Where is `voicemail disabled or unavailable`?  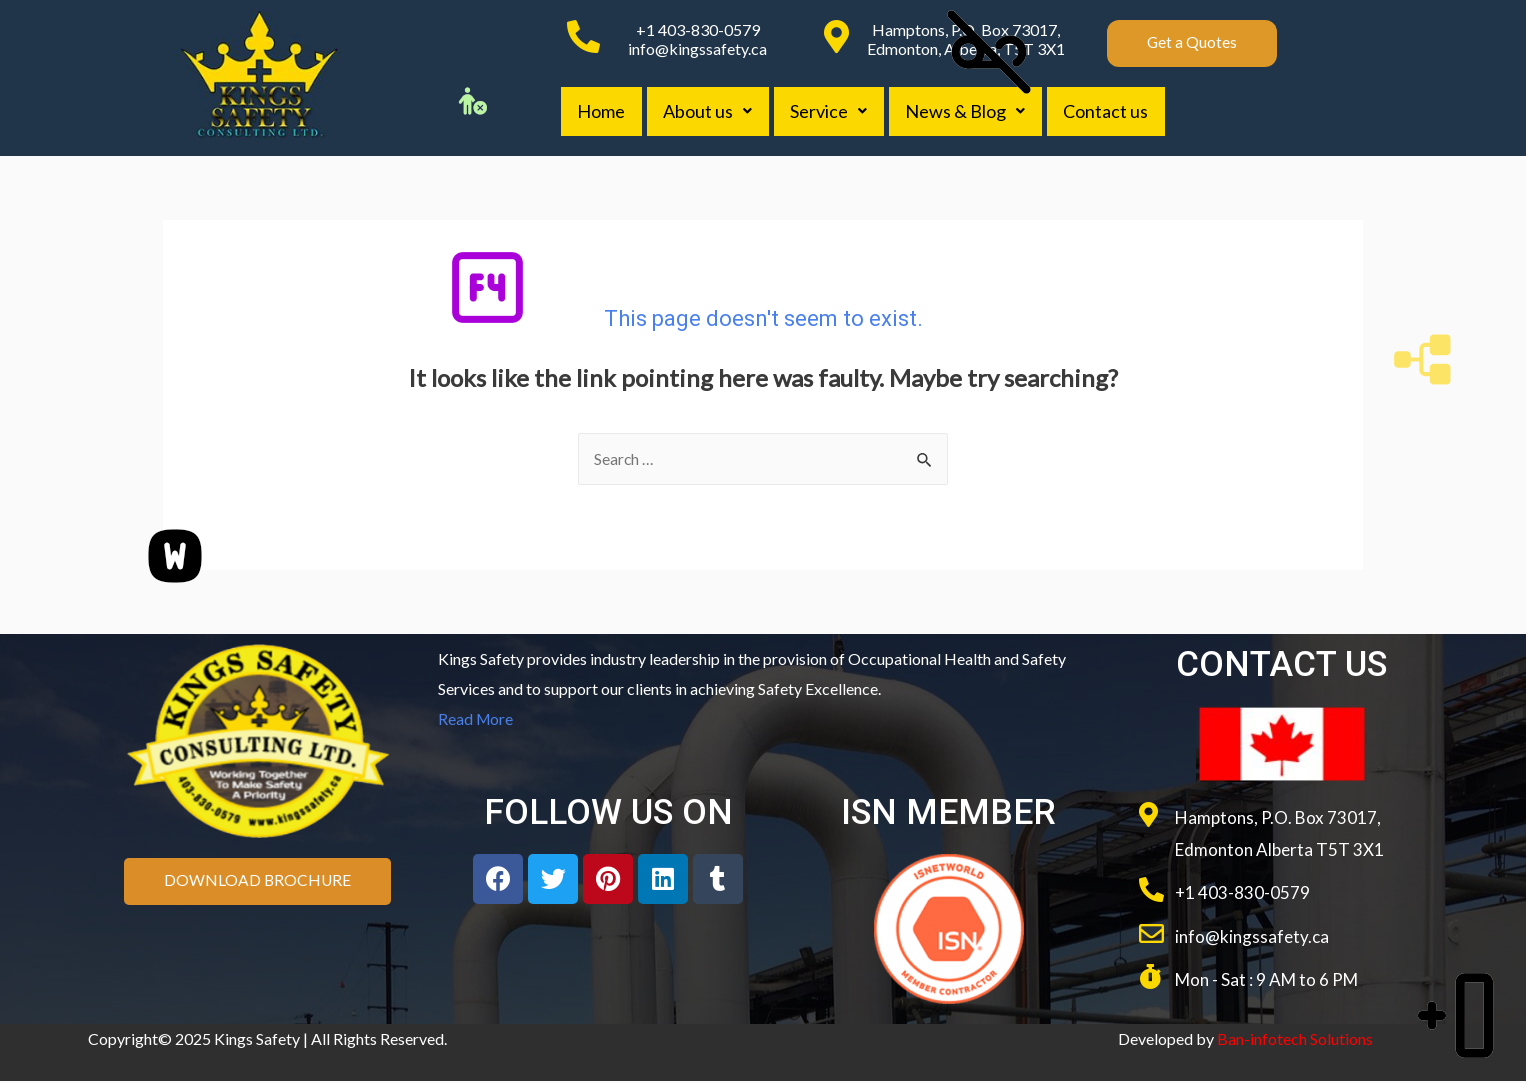
voicemail disabled or unavailable is located at coordinates (989, 52).